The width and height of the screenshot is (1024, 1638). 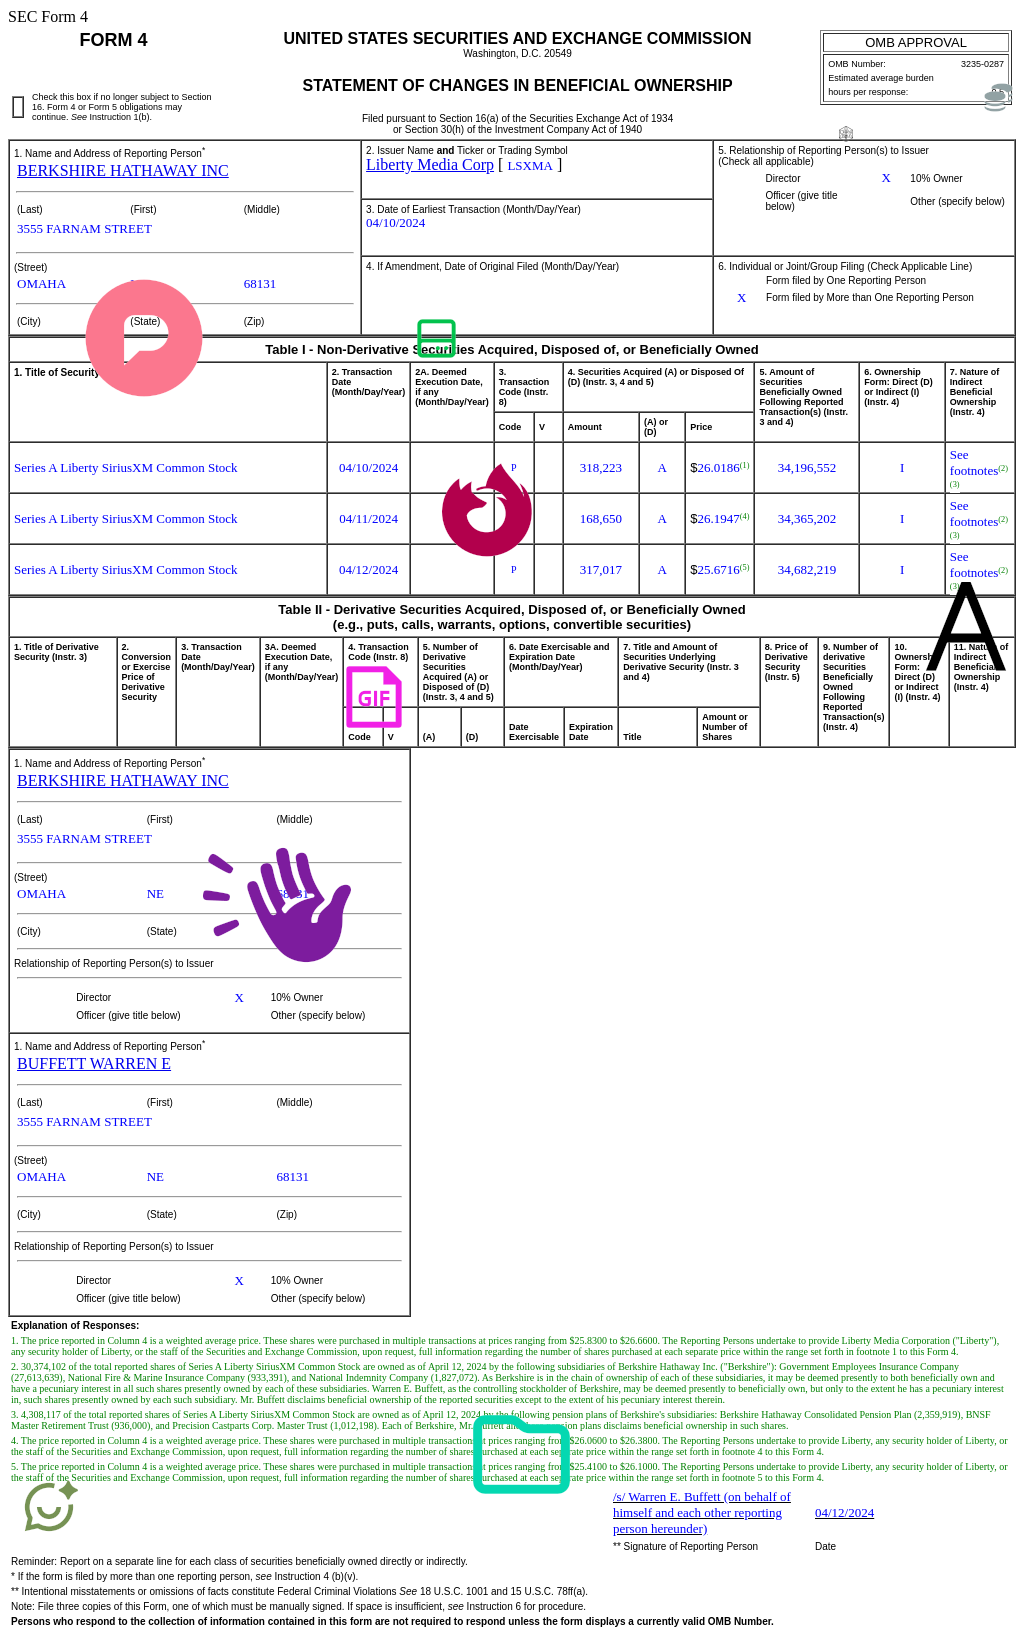 I want to click on access storage or disk management, so click(x=436, y=338).